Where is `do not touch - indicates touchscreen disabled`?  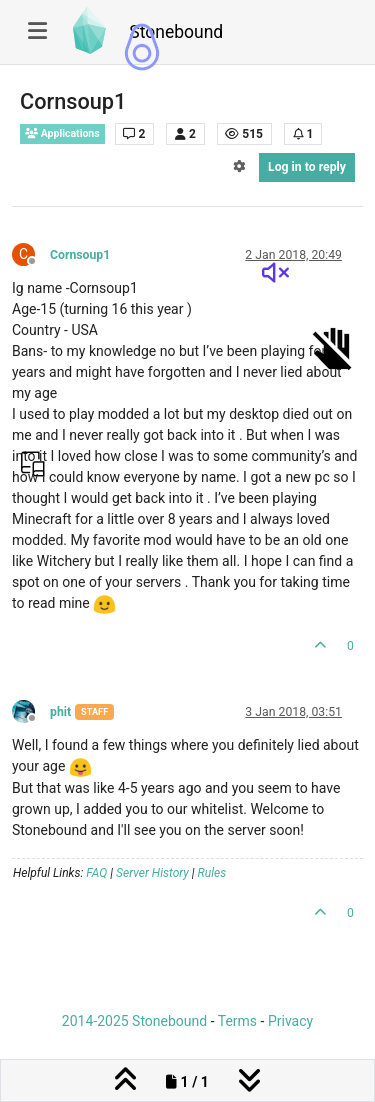
do not touch - indicates touchscreen disabled is located at coordinates (333, 349).